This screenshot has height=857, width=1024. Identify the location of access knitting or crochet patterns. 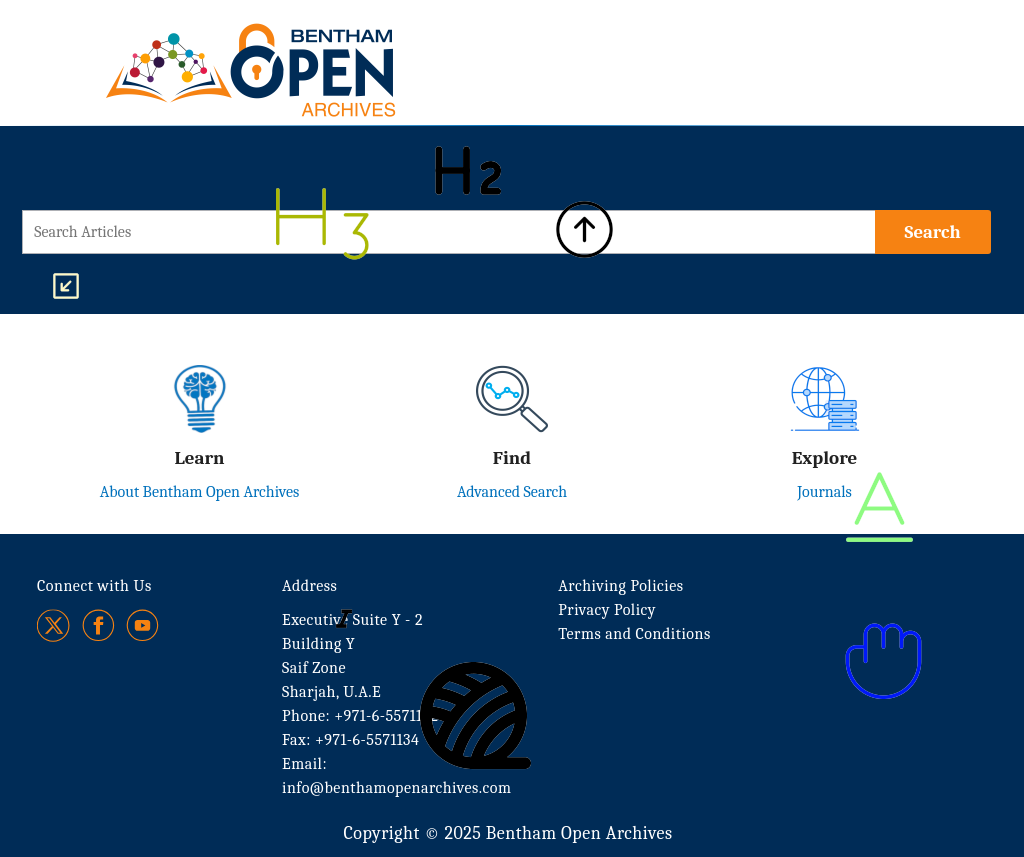
(473, 715).